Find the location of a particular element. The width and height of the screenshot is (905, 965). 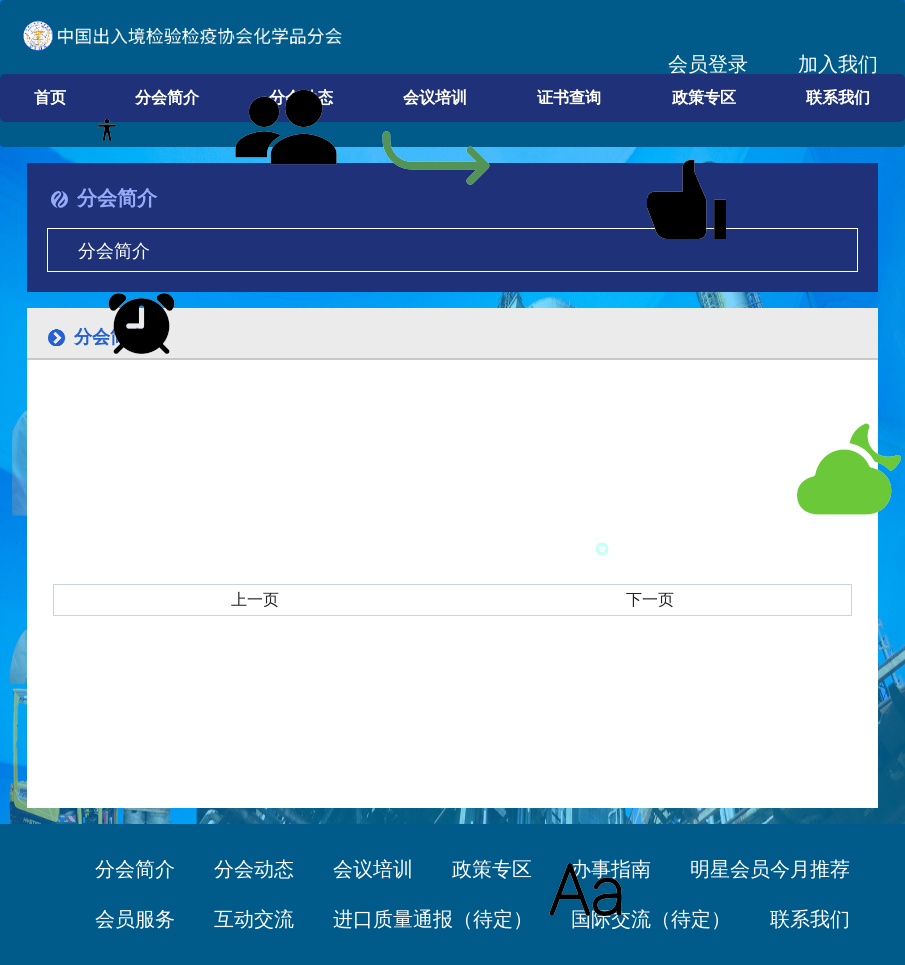

change text formatting or font settings is located at coordinates (585, 889).